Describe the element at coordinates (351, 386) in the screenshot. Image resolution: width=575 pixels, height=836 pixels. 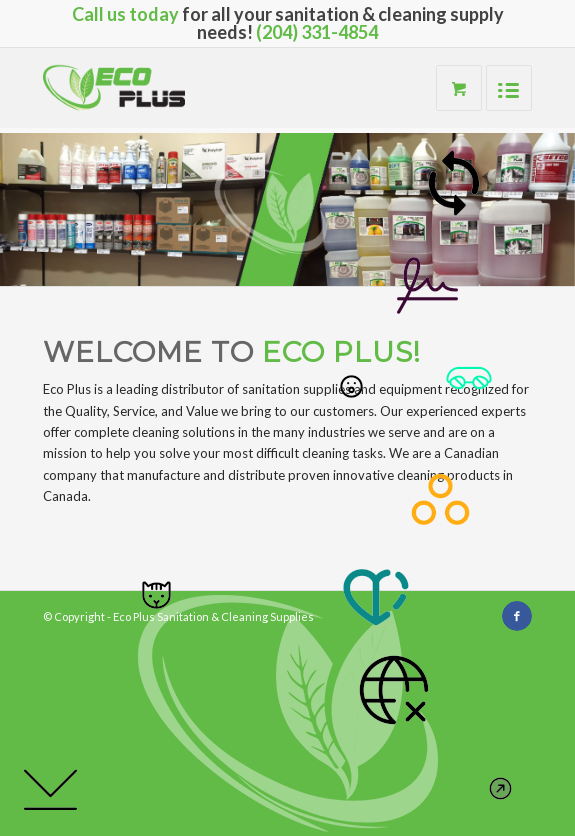
I see `react with surprise to a message or post` at that location.